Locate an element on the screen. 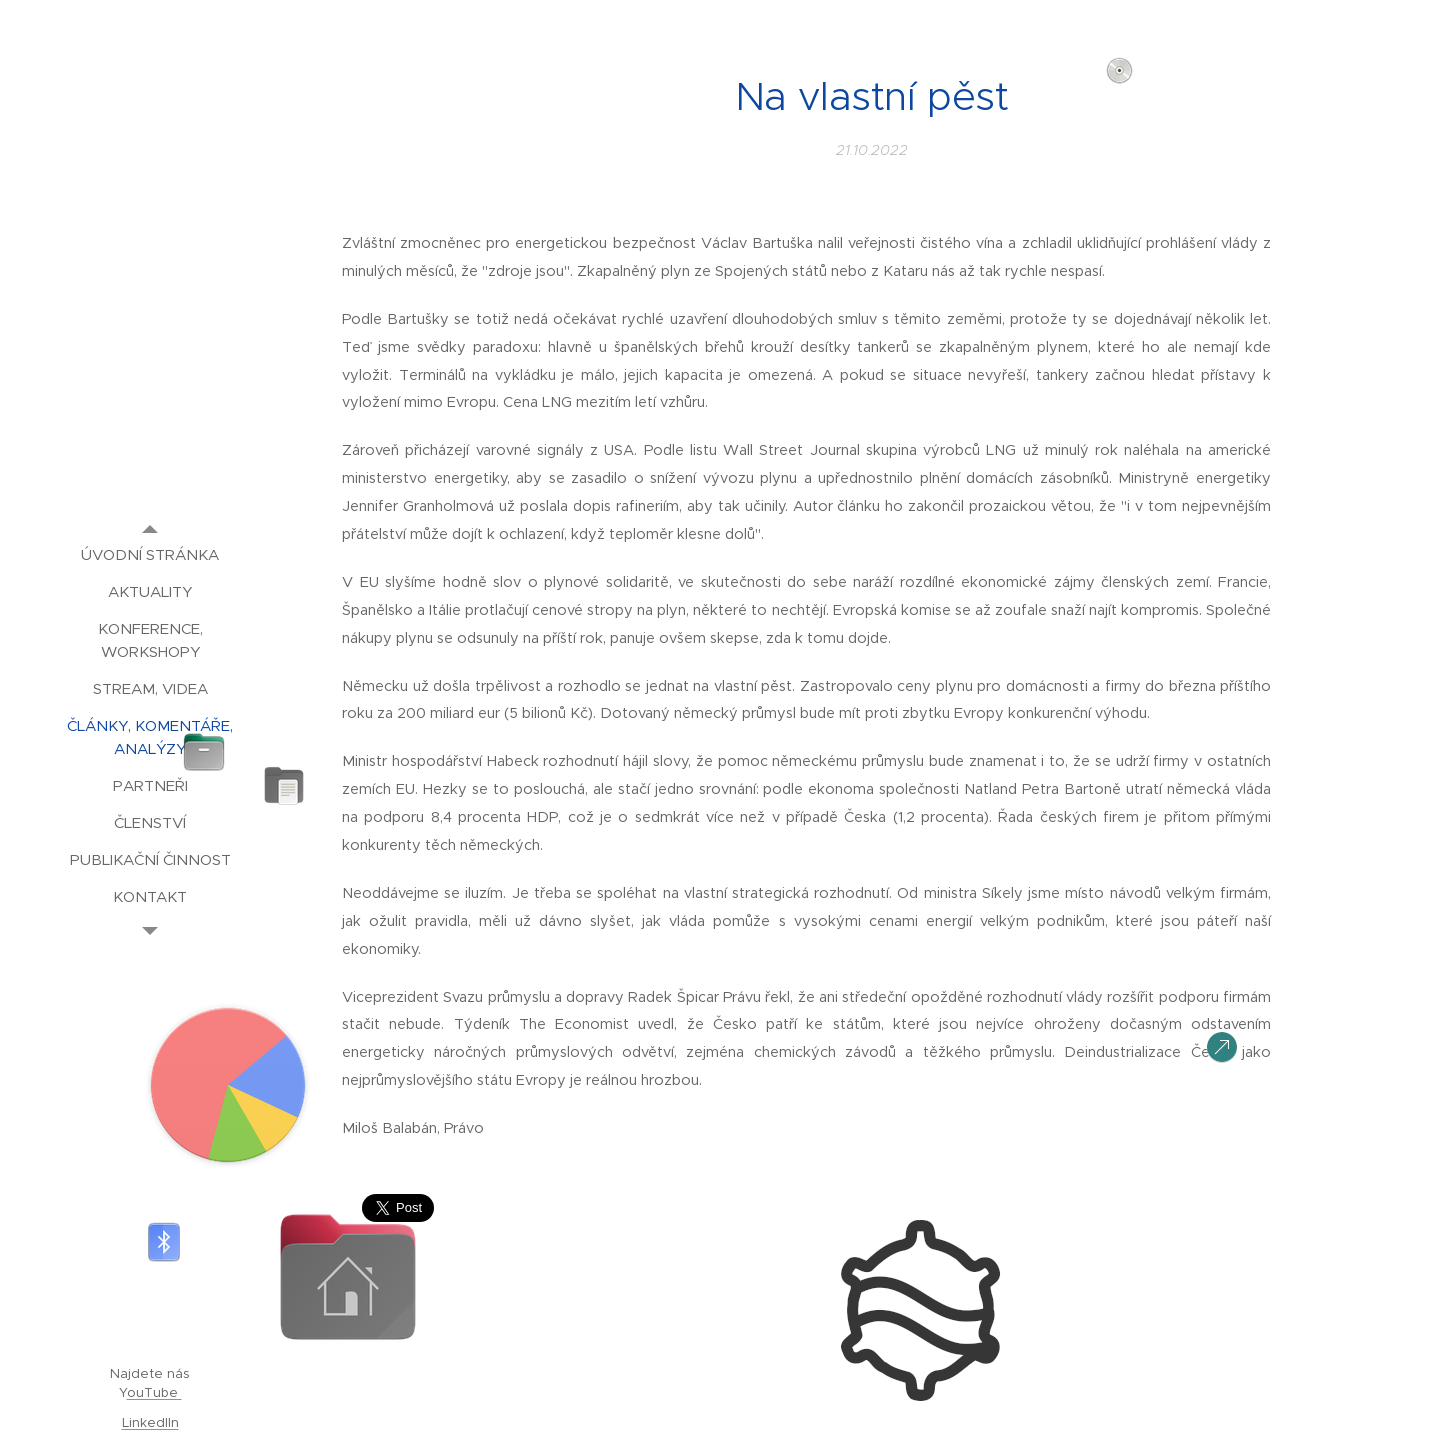 This screenshot has width=1443, height=1452. indicates a symbolic link or shortcut to another file is located at coordinates (1222, 1047).